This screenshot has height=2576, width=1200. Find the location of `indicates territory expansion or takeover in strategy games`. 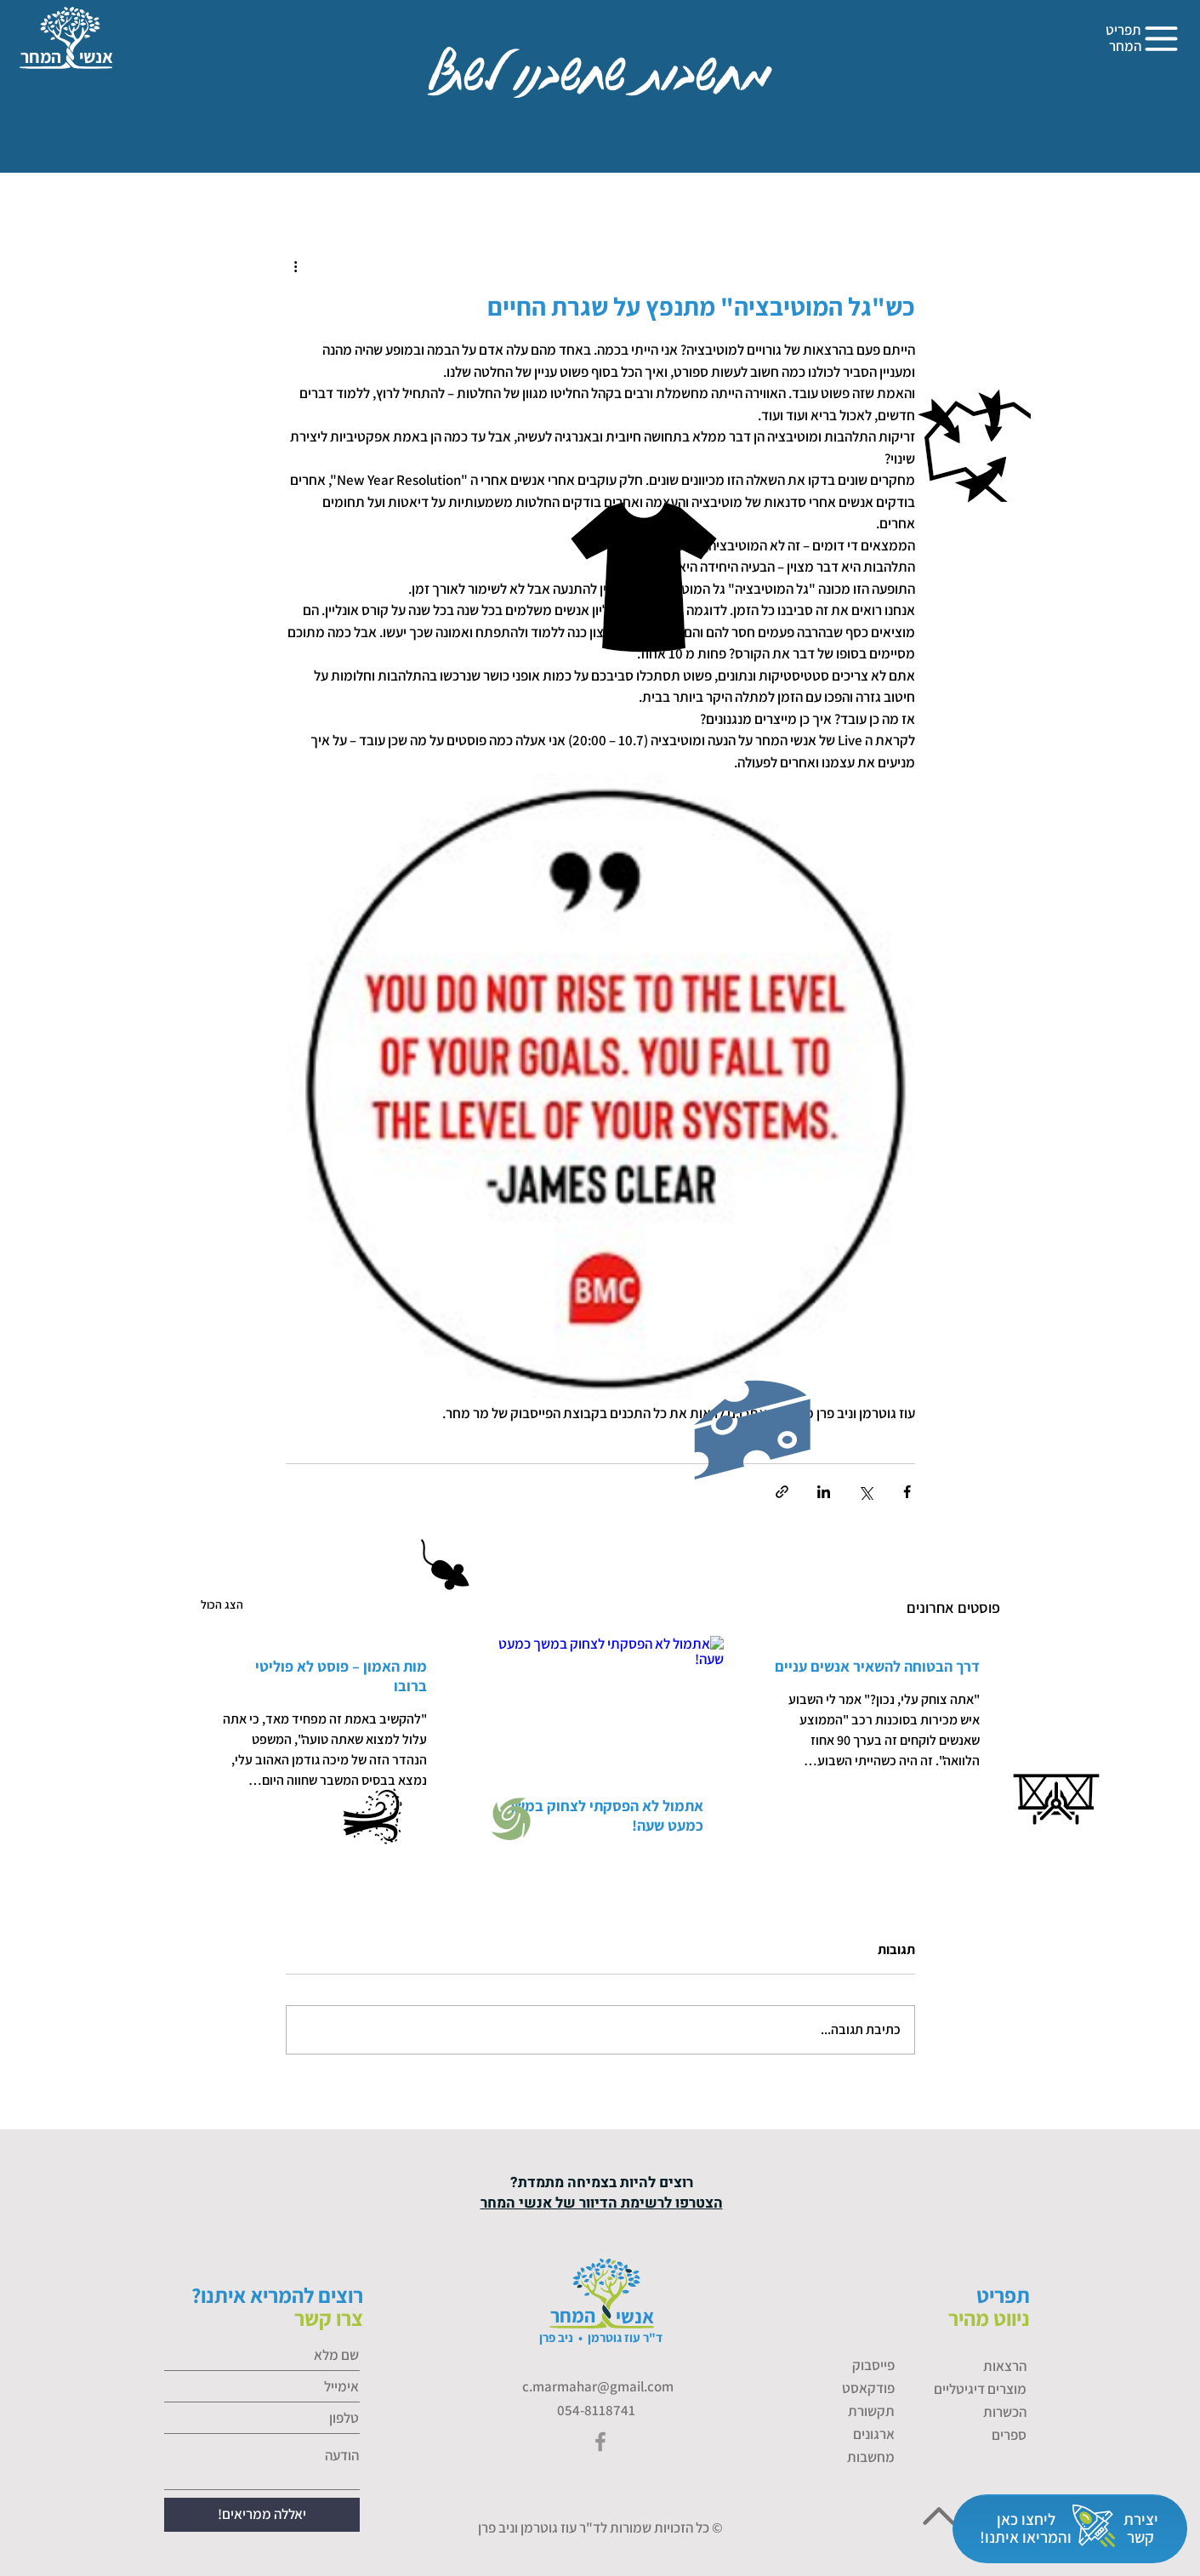

indicates territory expansion or takeover in strategy games is located at coordinates (974, 445).